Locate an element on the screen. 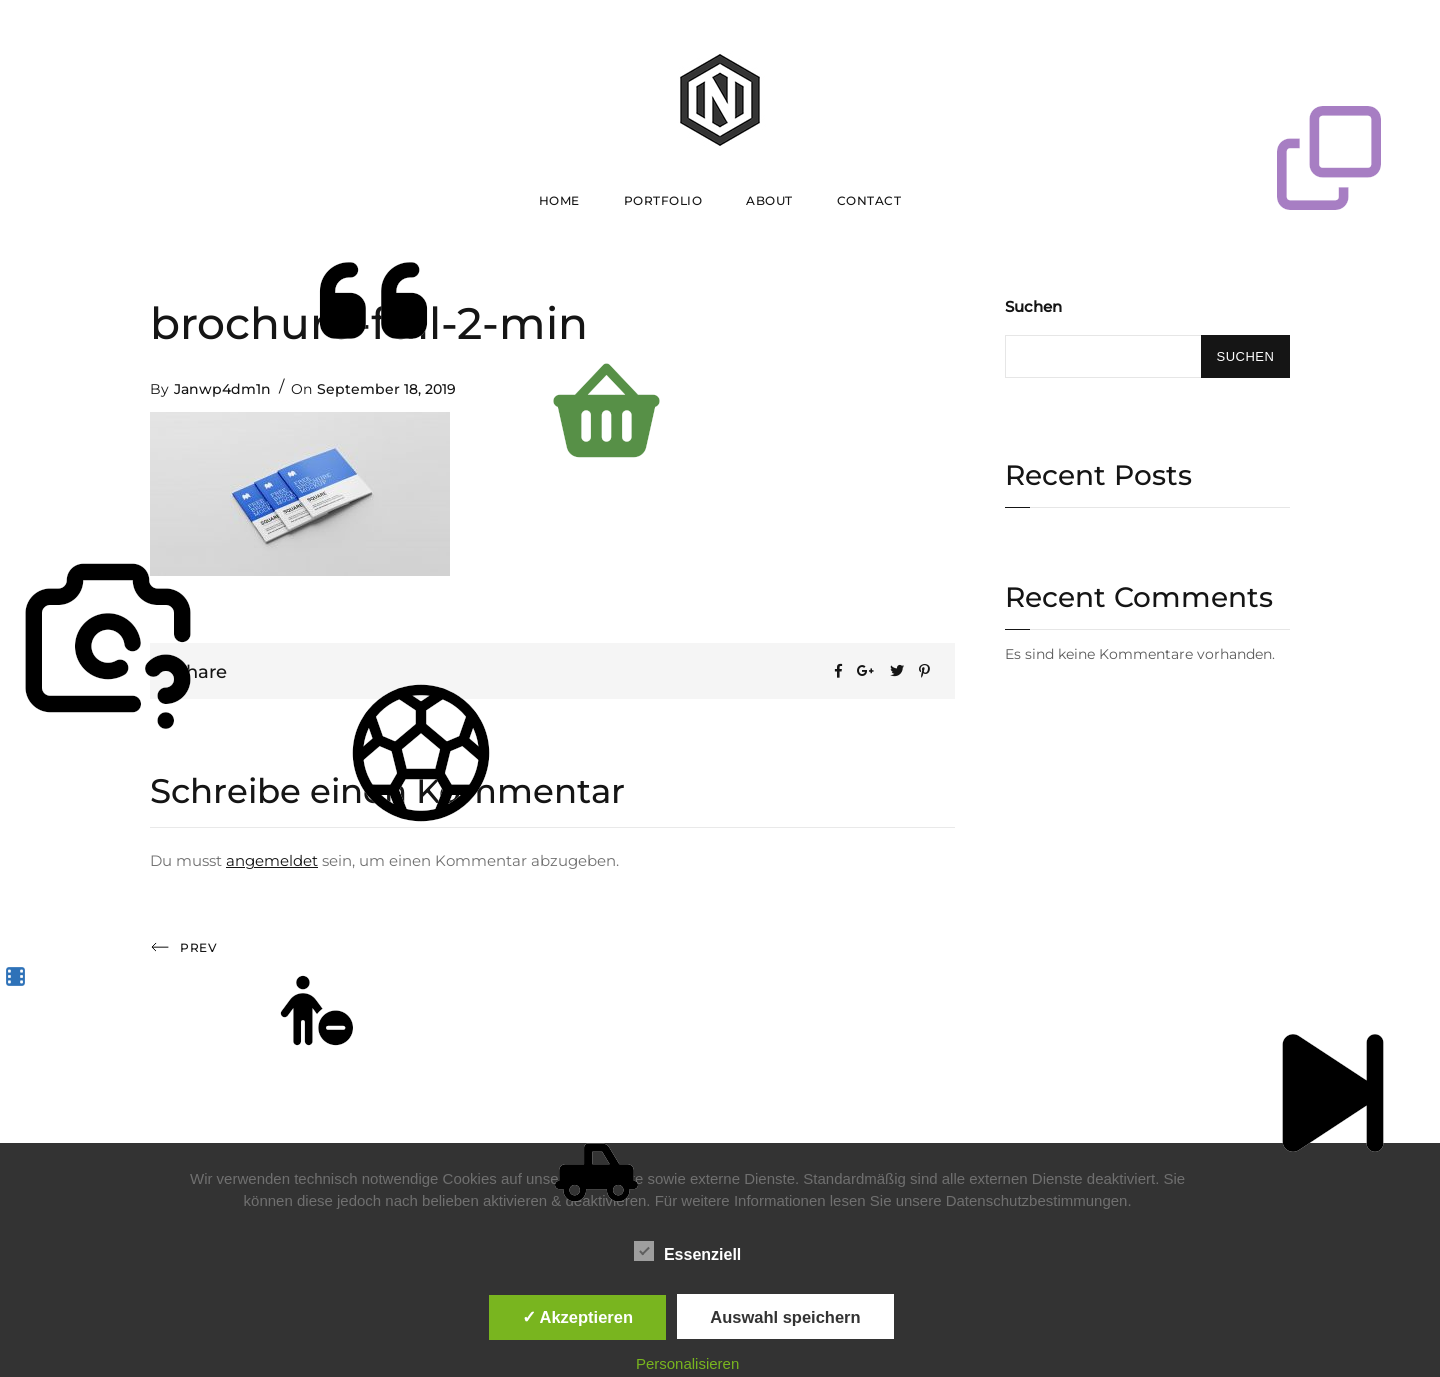 This screenshot has width=1440, height=1377. insert a block quote is located at coordinates (373, 300).